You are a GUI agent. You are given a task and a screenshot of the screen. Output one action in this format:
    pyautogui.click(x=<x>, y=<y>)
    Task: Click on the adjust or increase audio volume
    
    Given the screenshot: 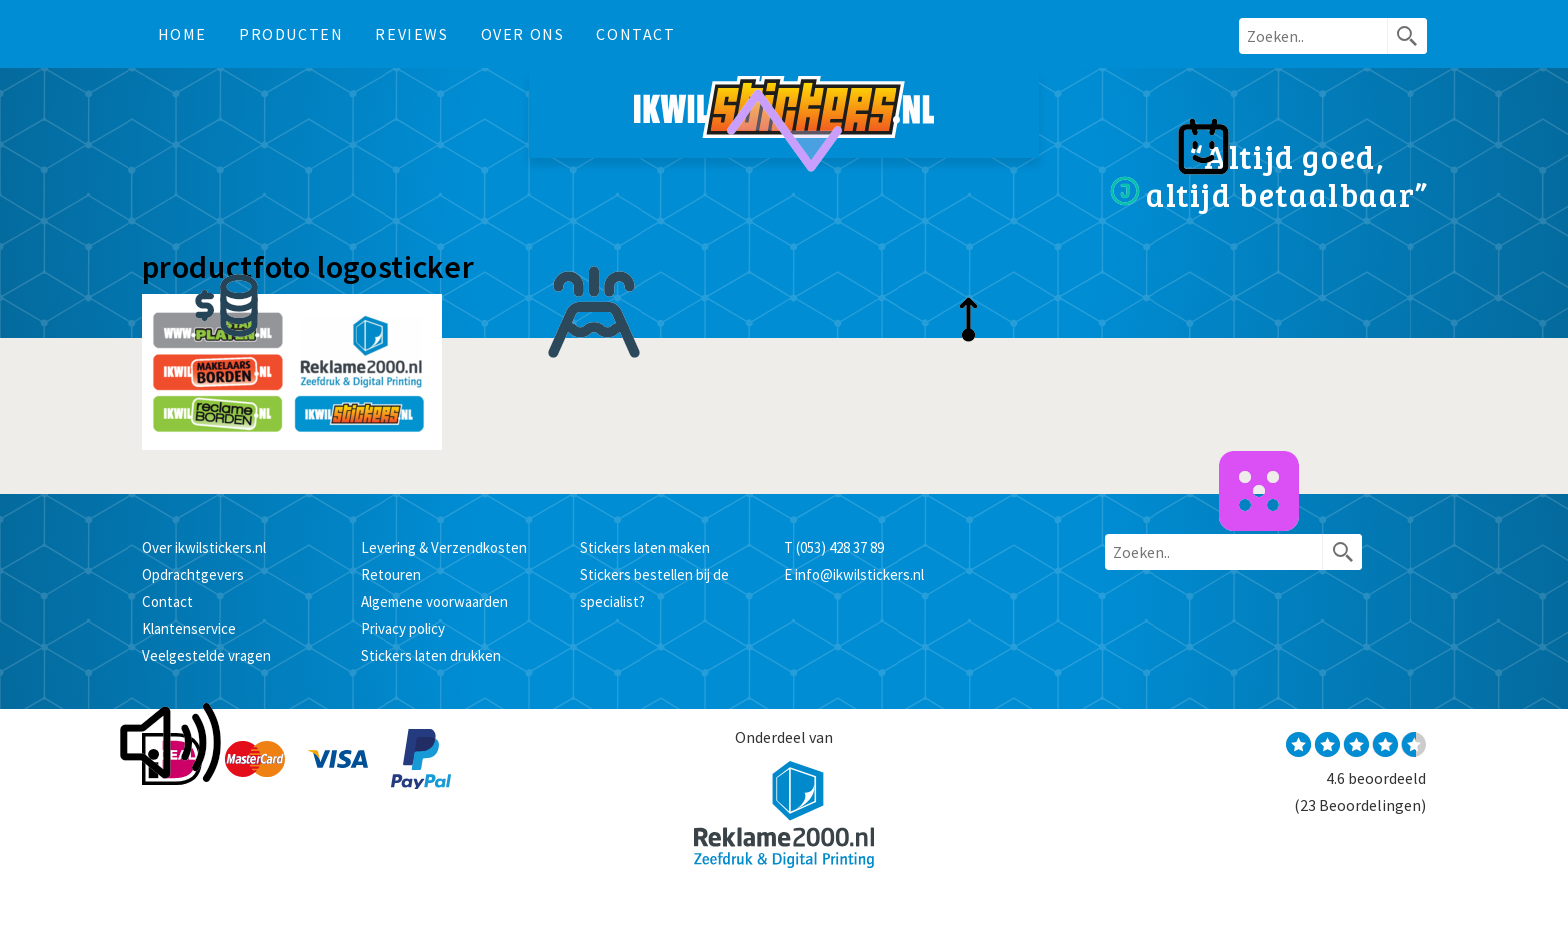 What is the action you would take?
    pyautogui.click(x=170, y=742)
    